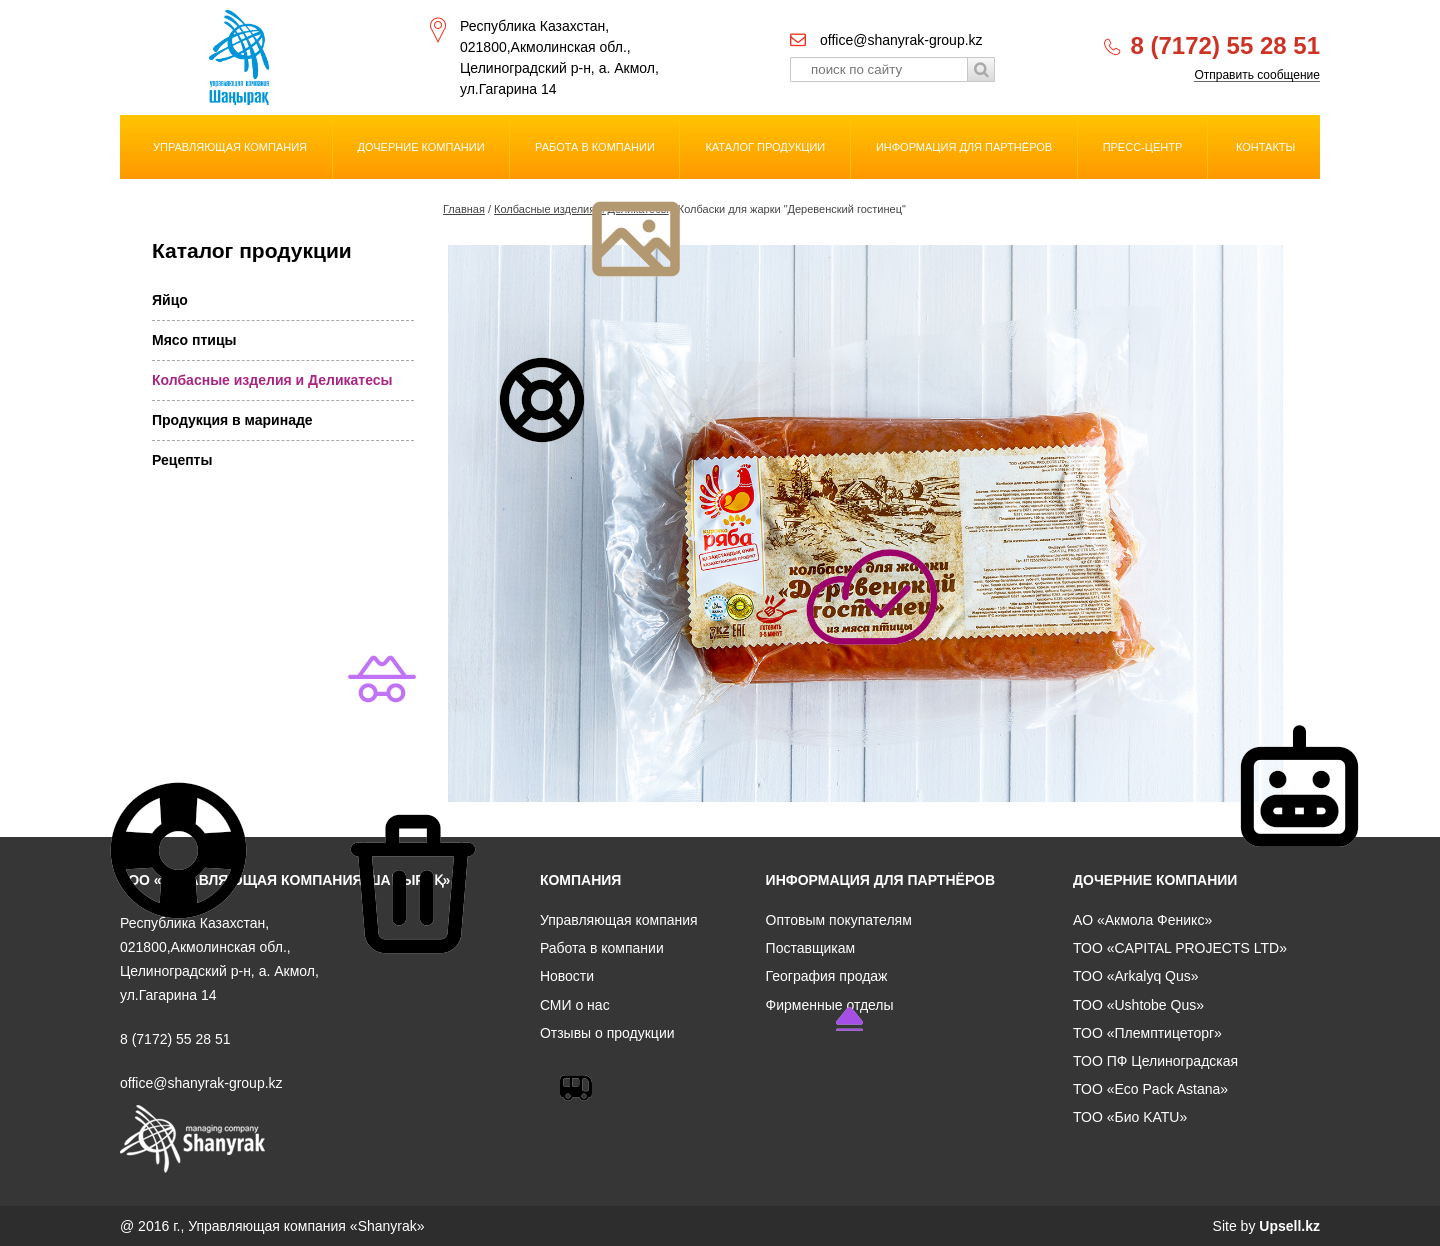  I want to click on view or open an image file, so click(636, 239).